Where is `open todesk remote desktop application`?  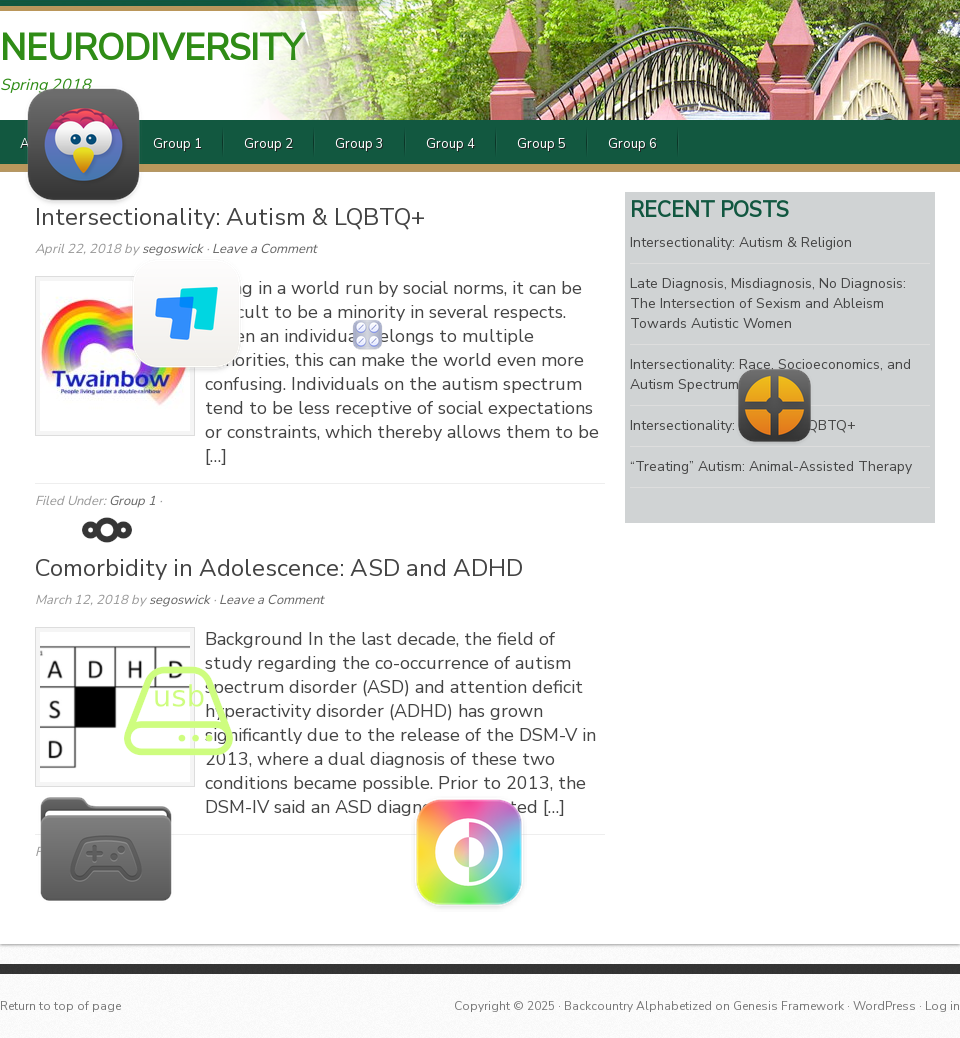 open todesk remote desktop application is located at coordinates (186, 313).